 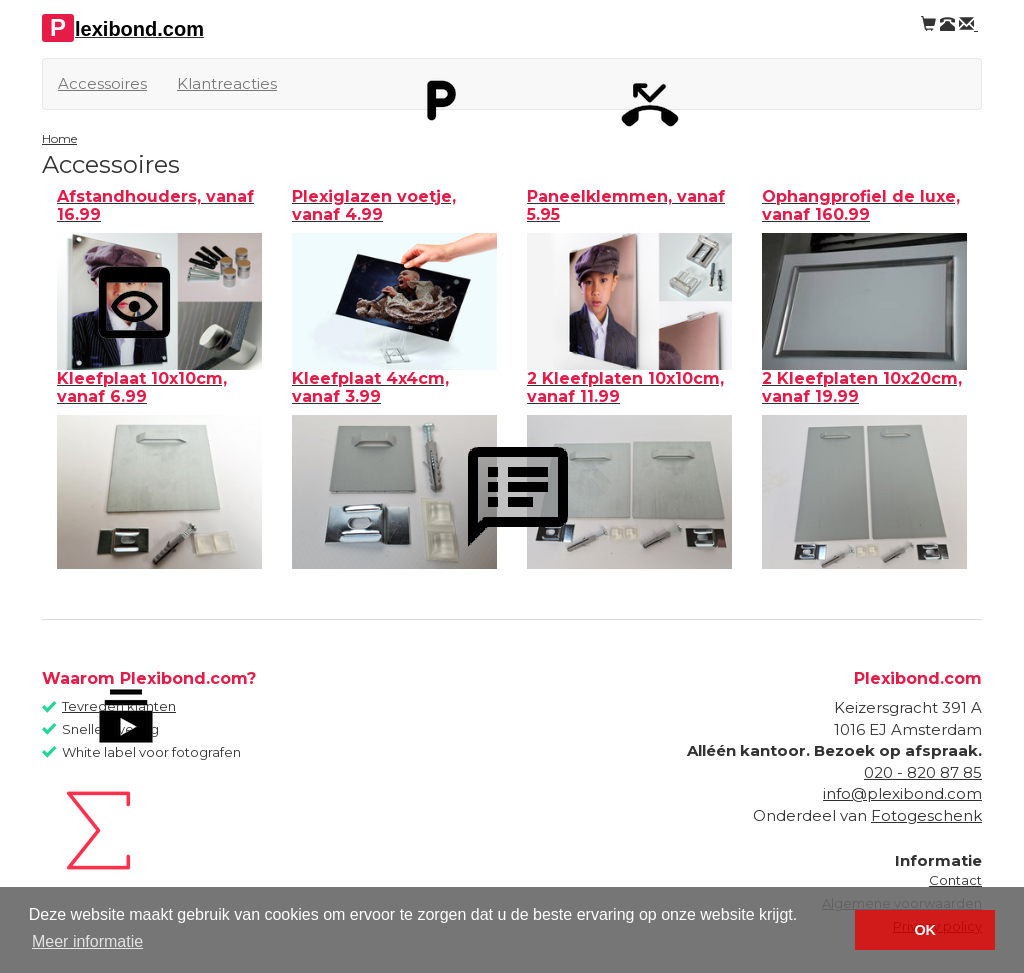 What do you see at coordinates (98, 830) in the screenshot?
I see `calculate sum or total` at bounding box center [98, 830].